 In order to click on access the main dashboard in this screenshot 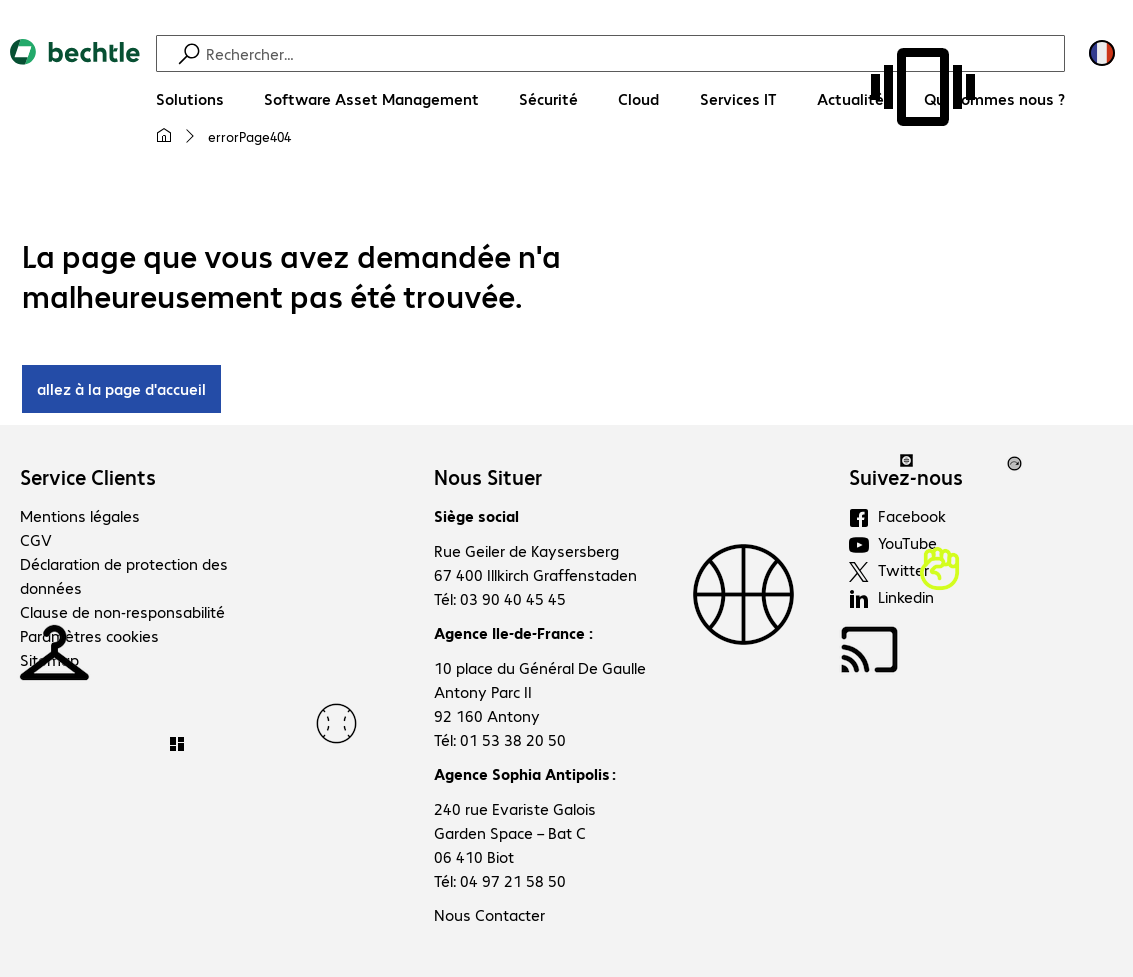, I will do `click(177, 744)`.